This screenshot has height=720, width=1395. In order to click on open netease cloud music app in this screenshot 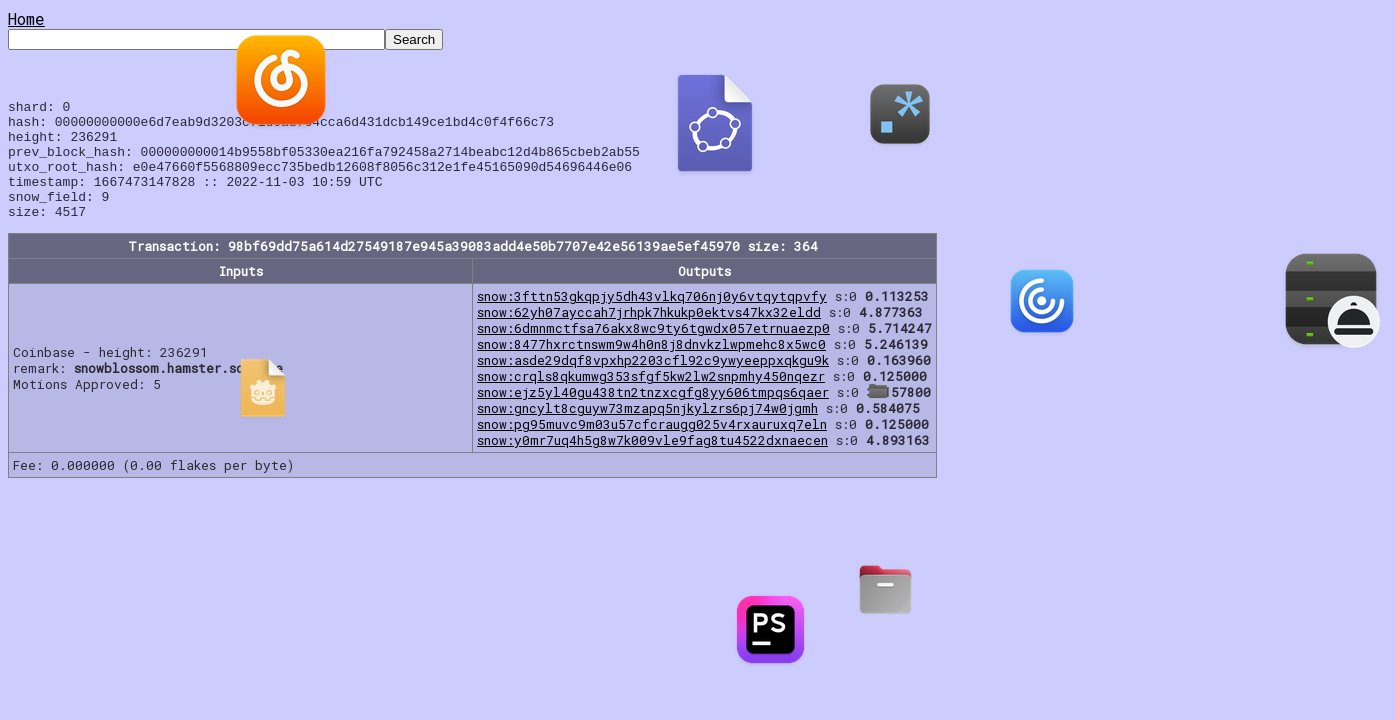, I will do `click(281, 80)`.